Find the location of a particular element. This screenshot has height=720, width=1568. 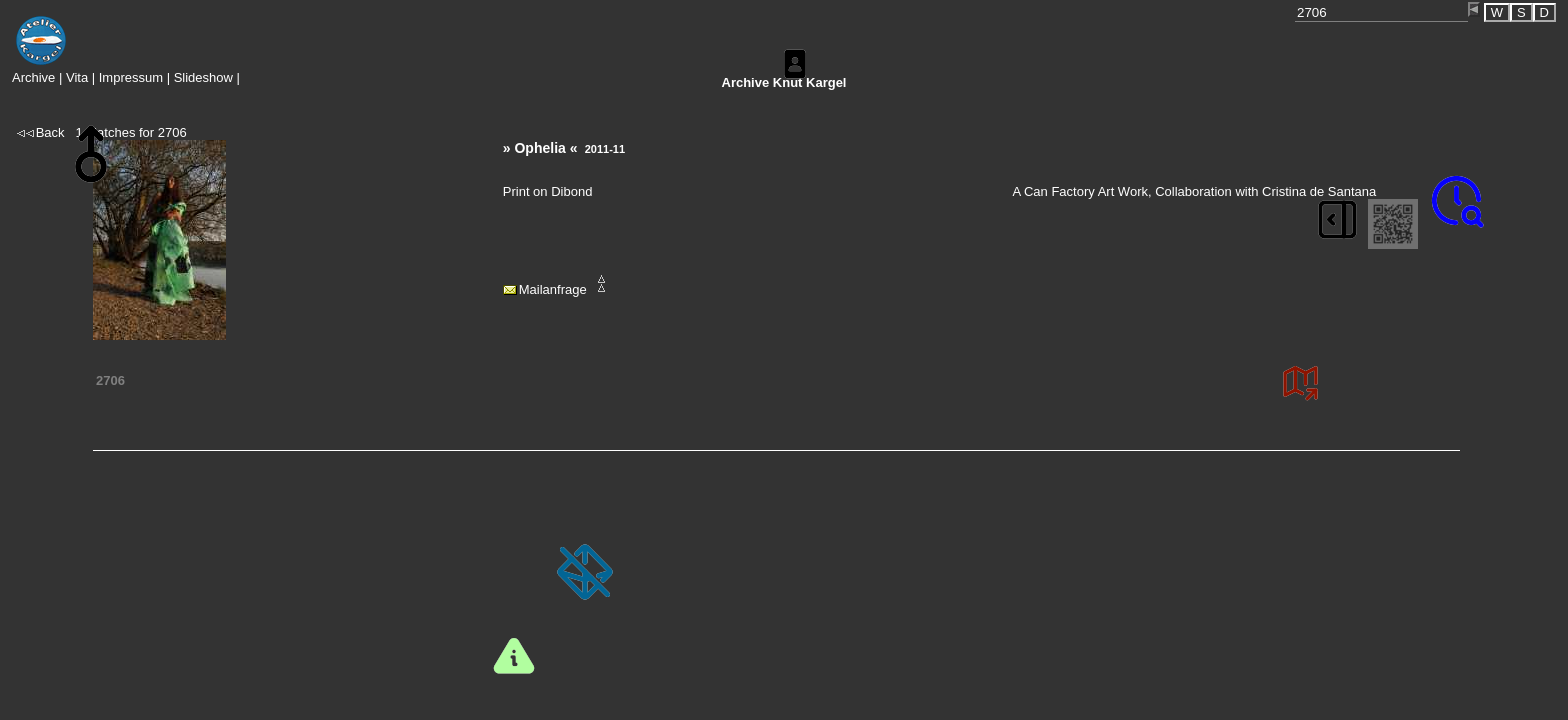

expand the right sidebar panel is located at coordinates (1337, 219).